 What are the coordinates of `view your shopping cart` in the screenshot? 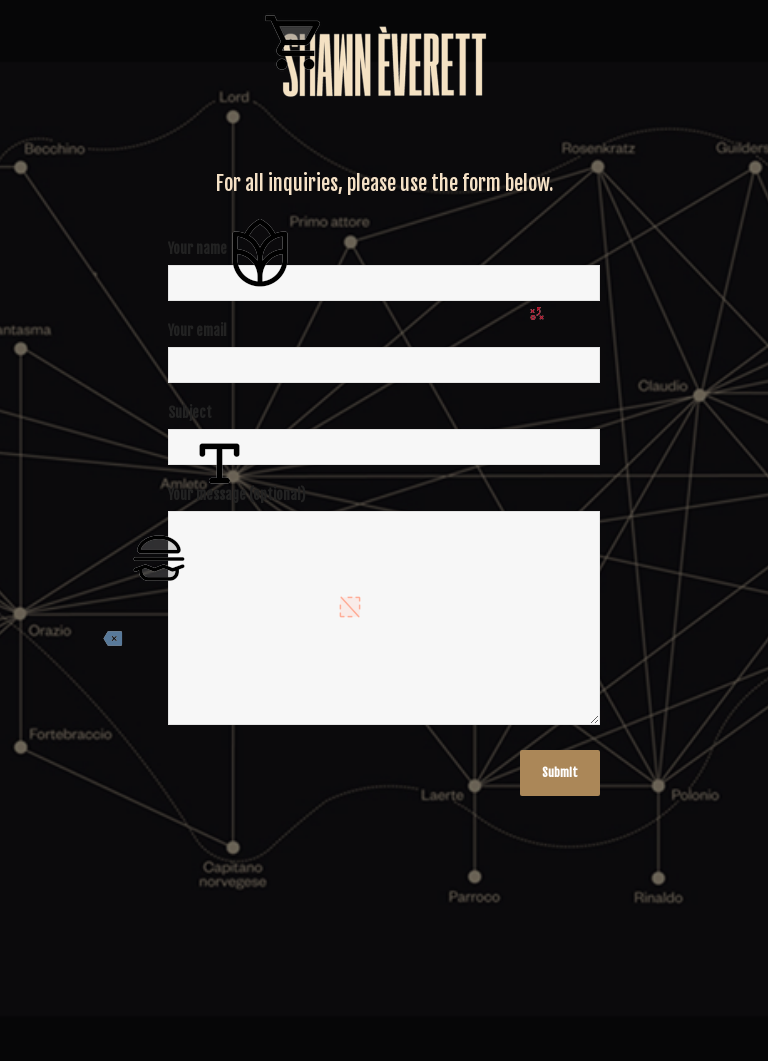 It's located at (295, 42).